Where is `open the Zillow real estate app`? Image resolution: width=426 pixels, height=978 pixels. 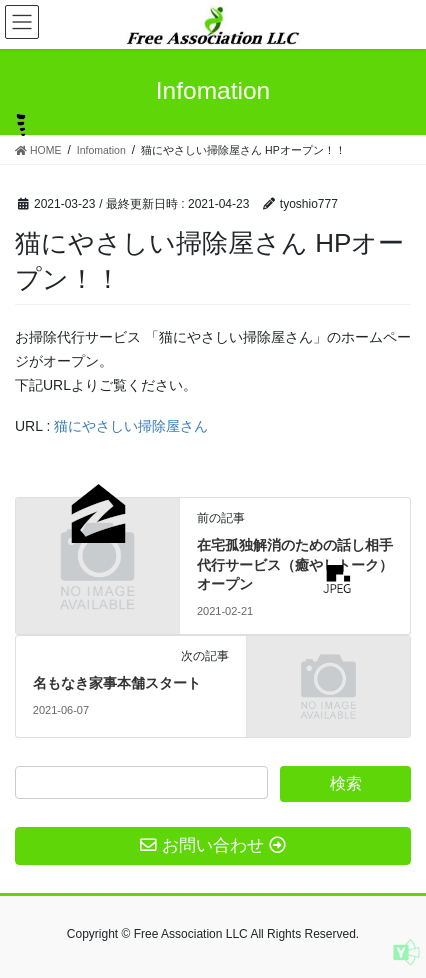
open the Zillow real estate app is located at coordinates (98, 513).